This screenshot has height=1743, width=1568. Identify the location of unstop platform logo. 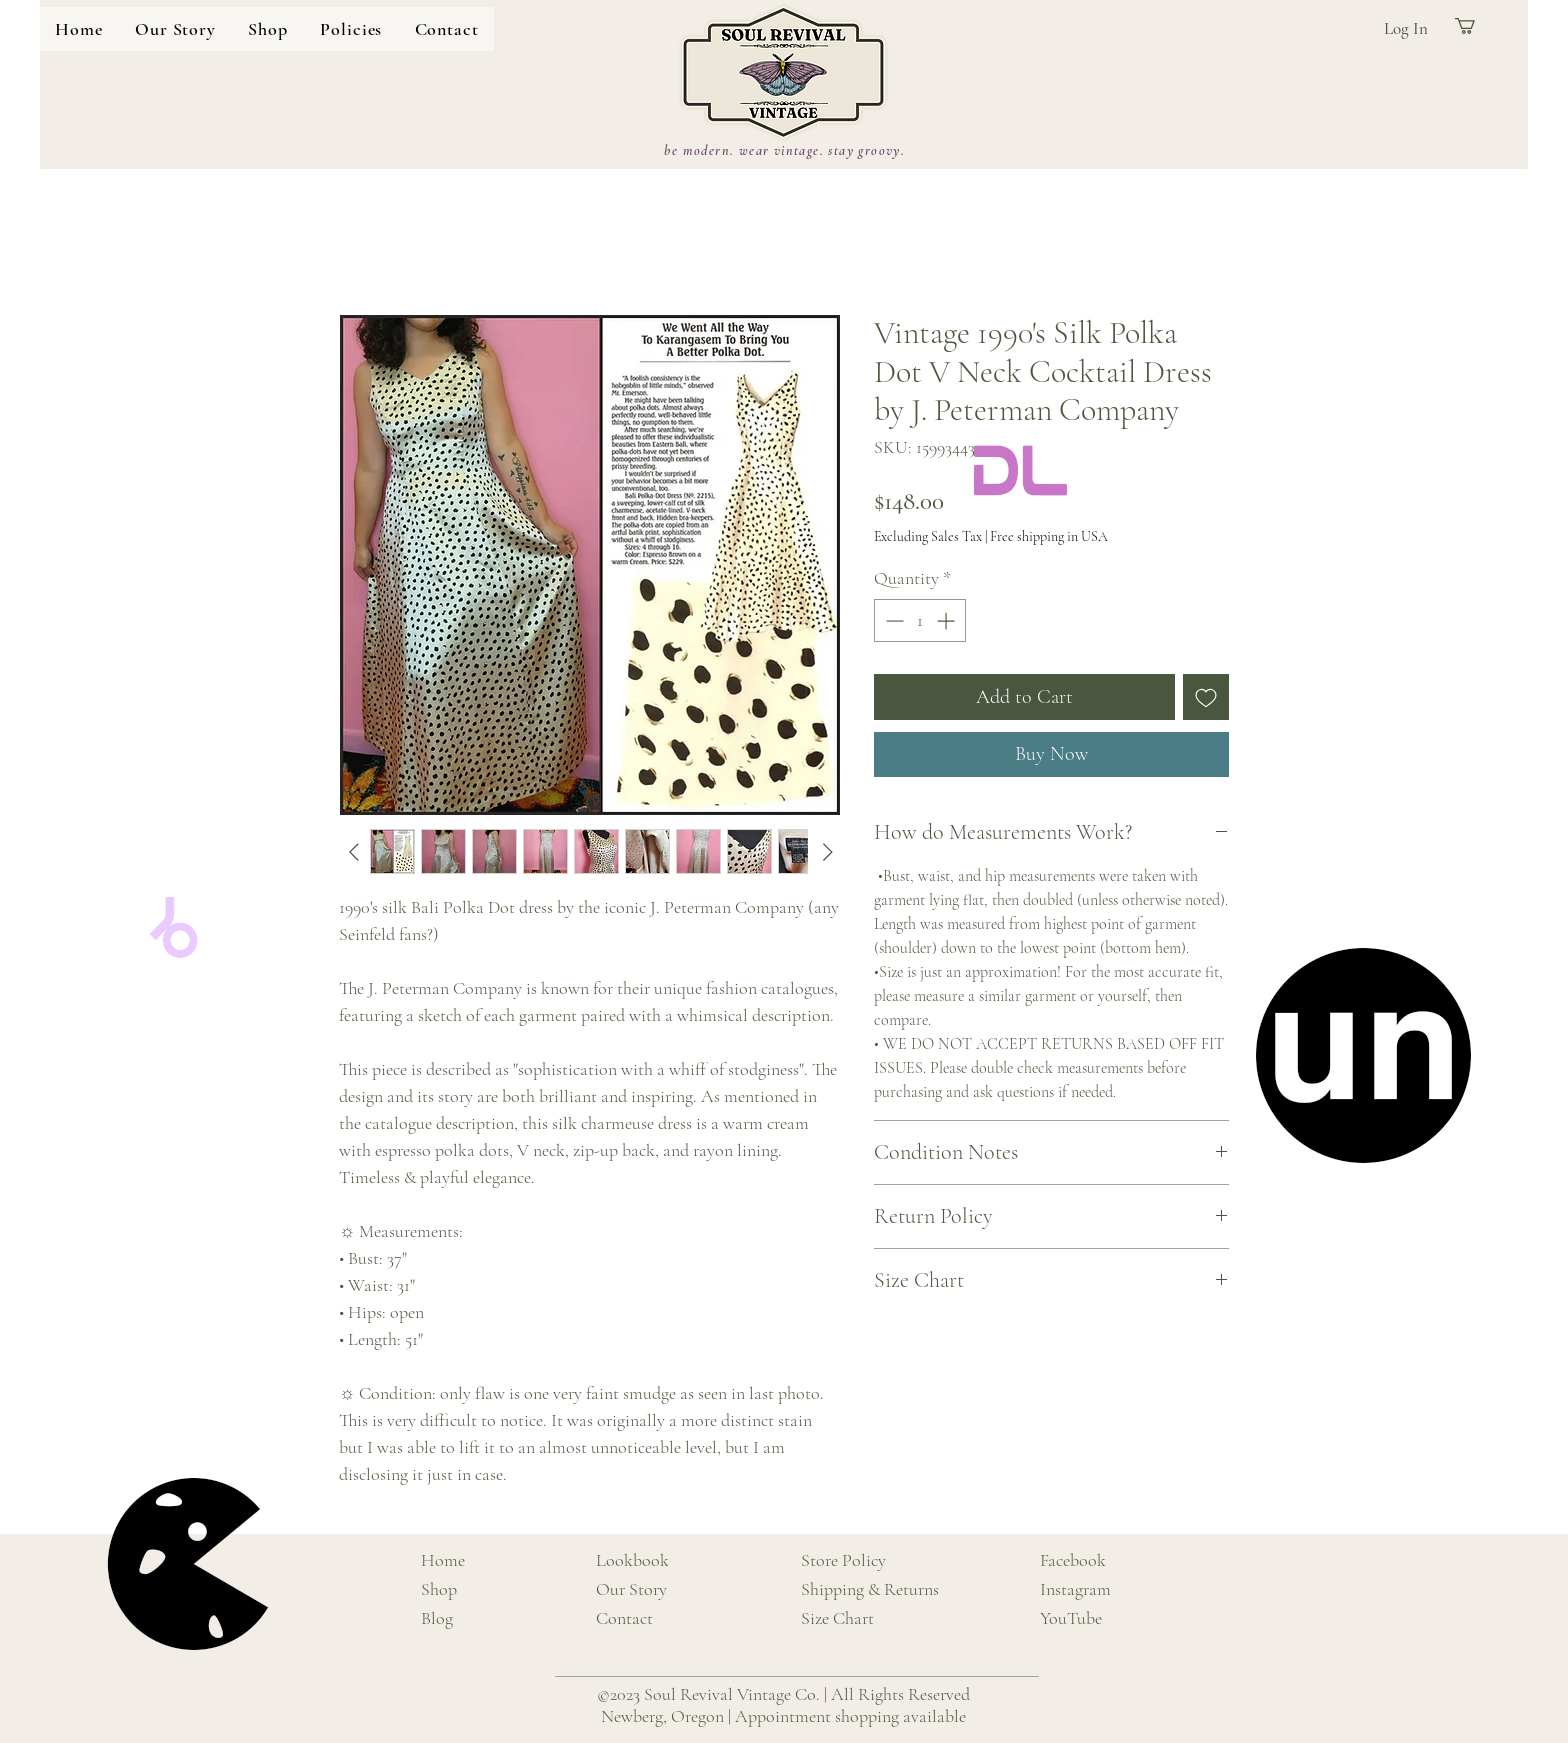
(1363, 1055).